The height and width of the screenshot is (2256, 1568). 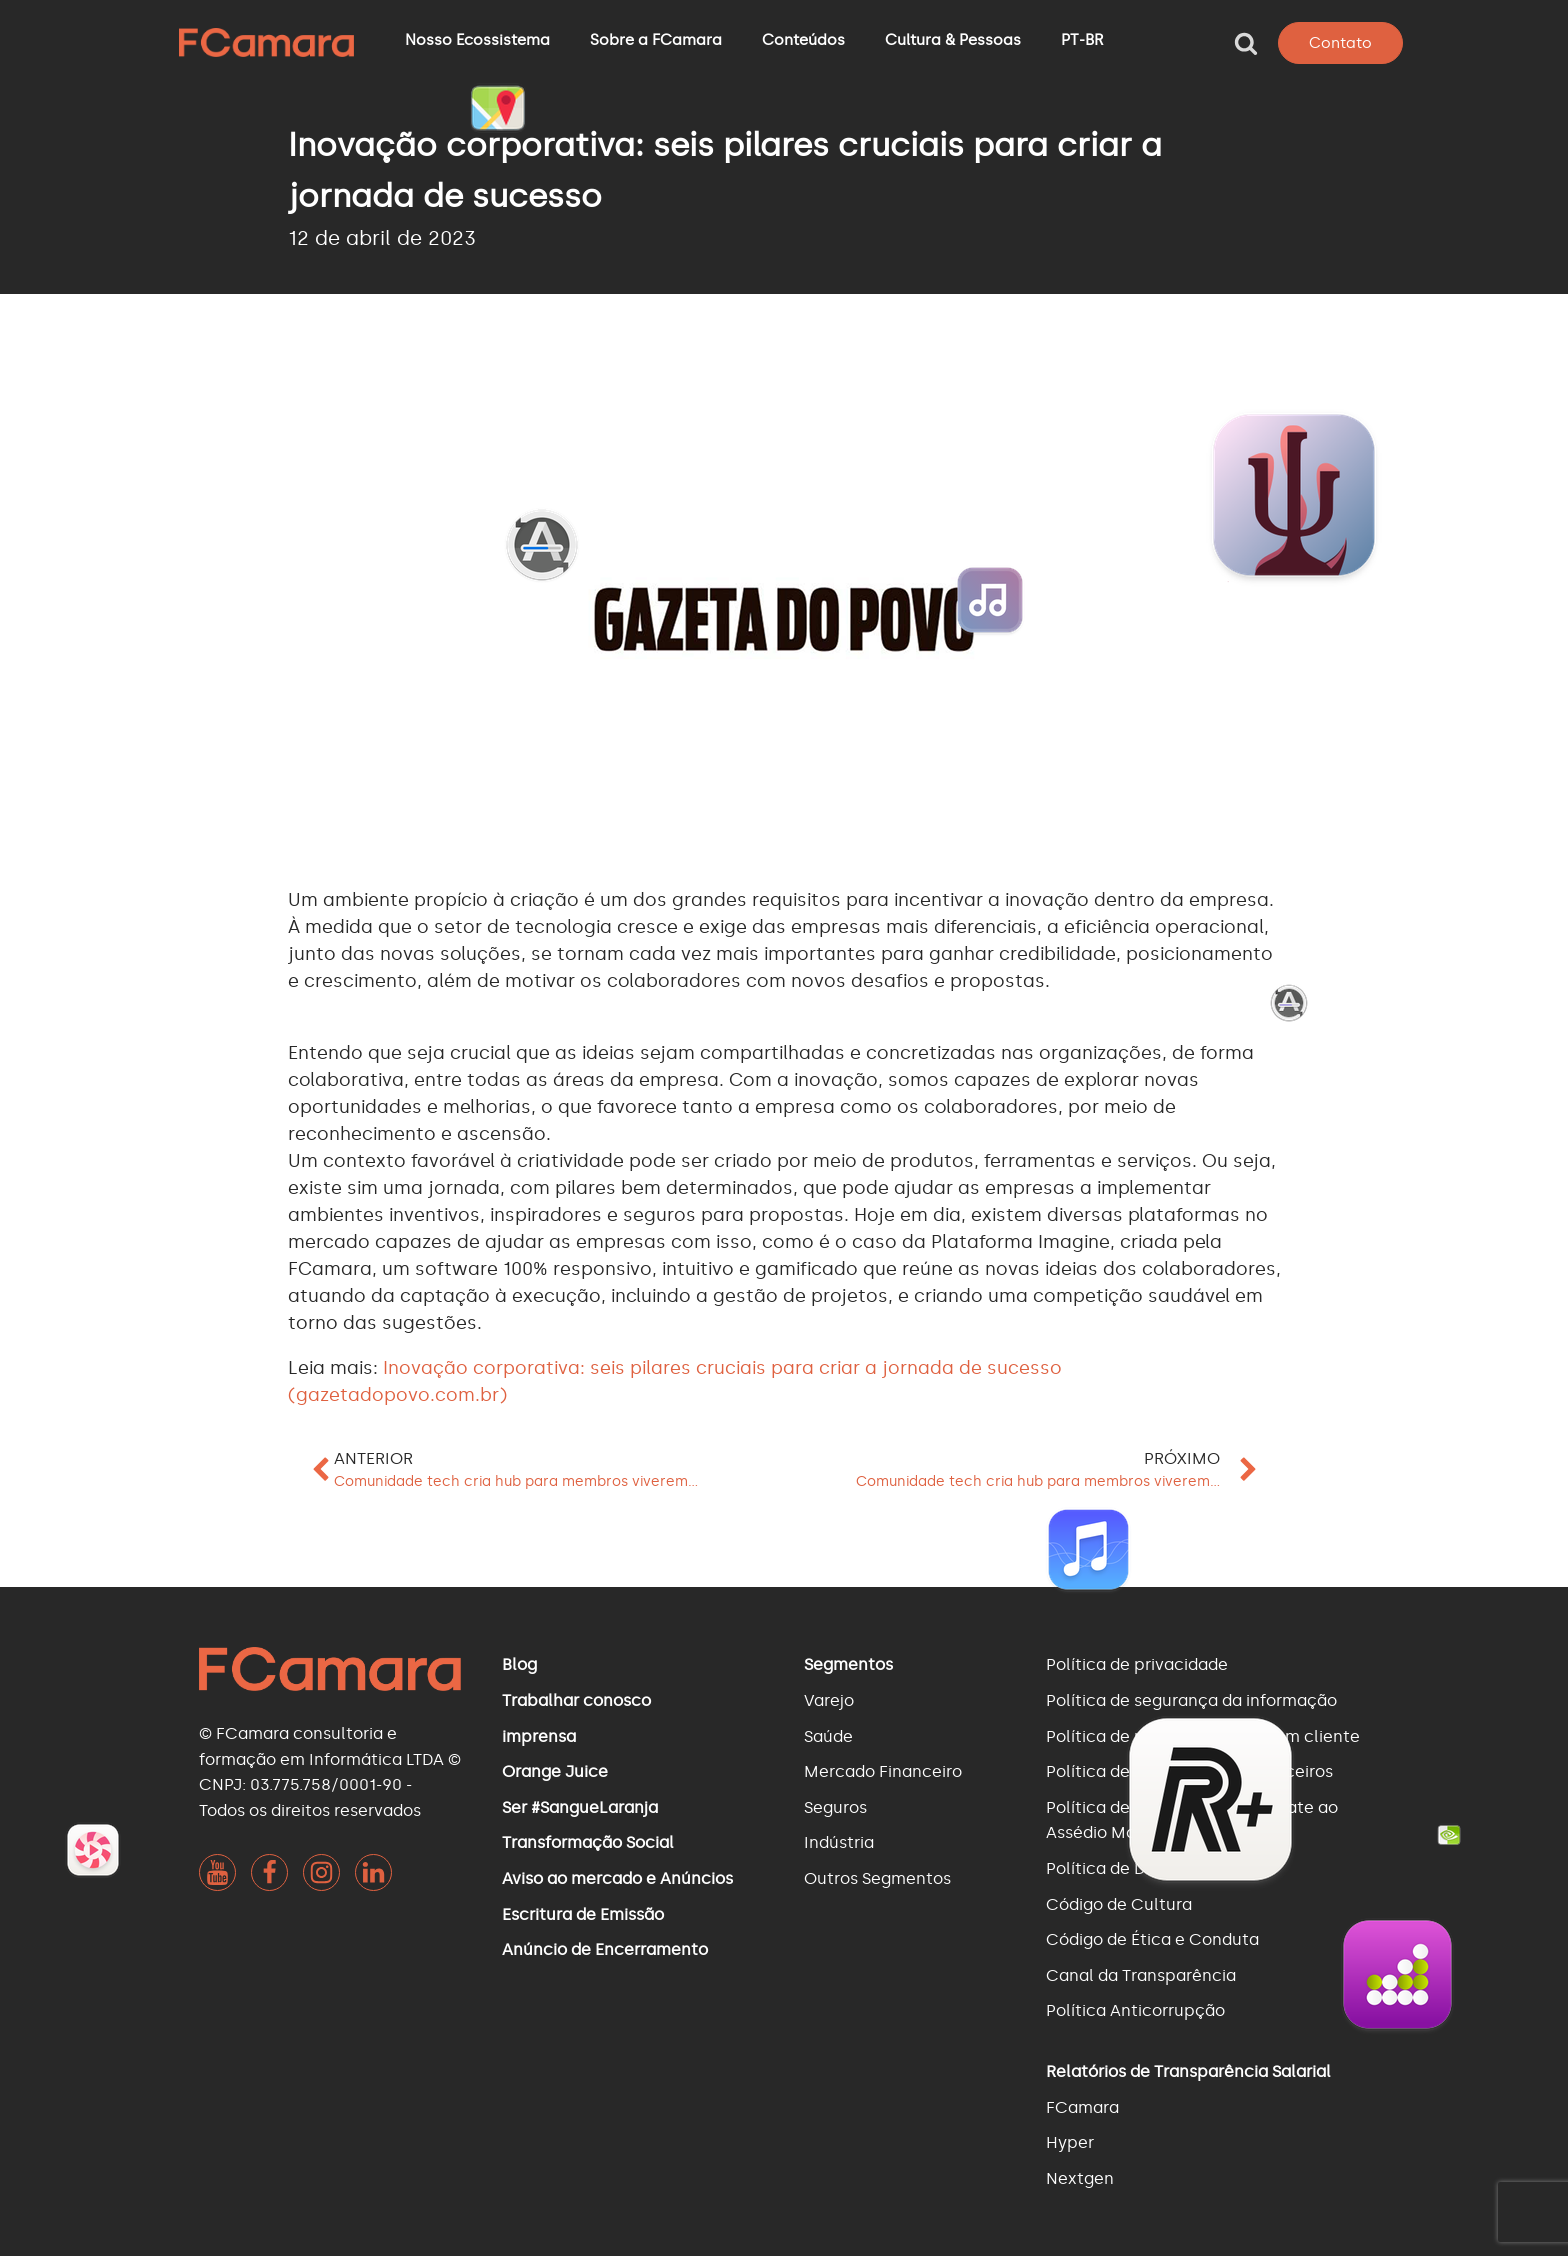 I want to click on check for system software updates, so click(x=1289, y=1003).